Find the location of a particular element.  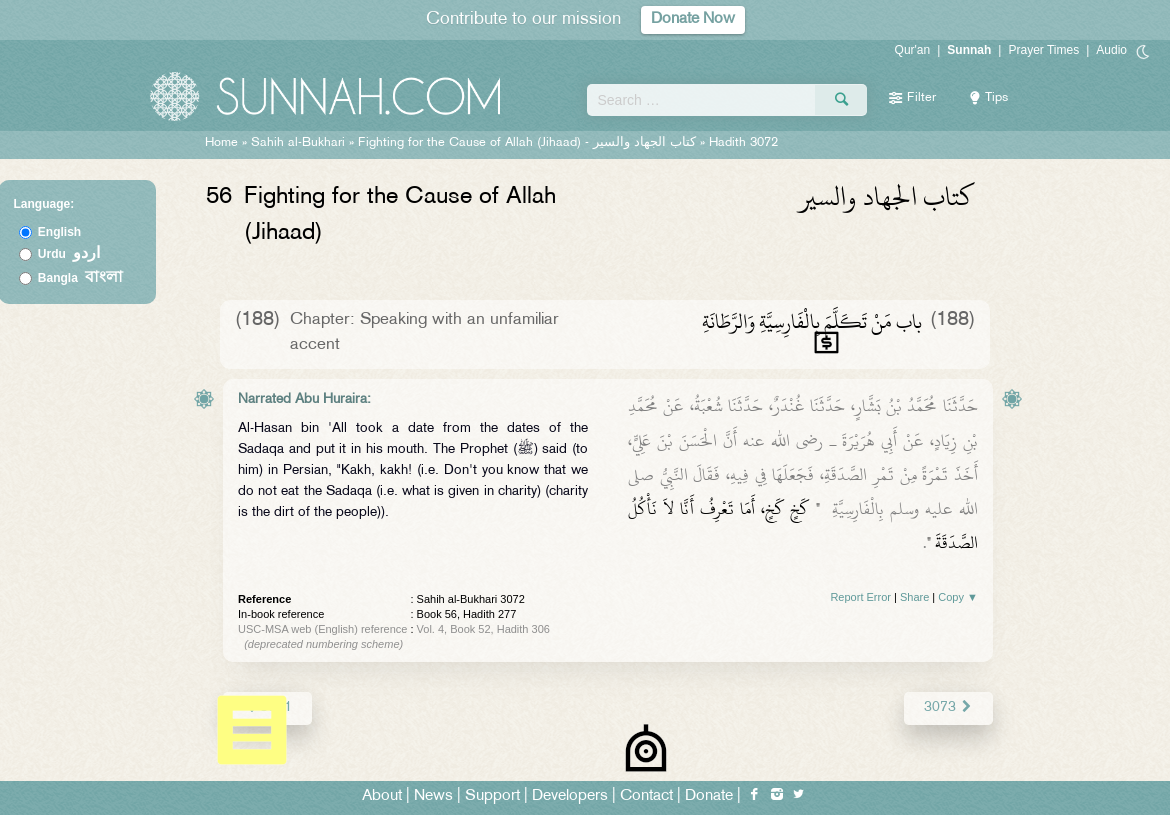

view financial transactions or payment details is located at coordinates (826, 342).